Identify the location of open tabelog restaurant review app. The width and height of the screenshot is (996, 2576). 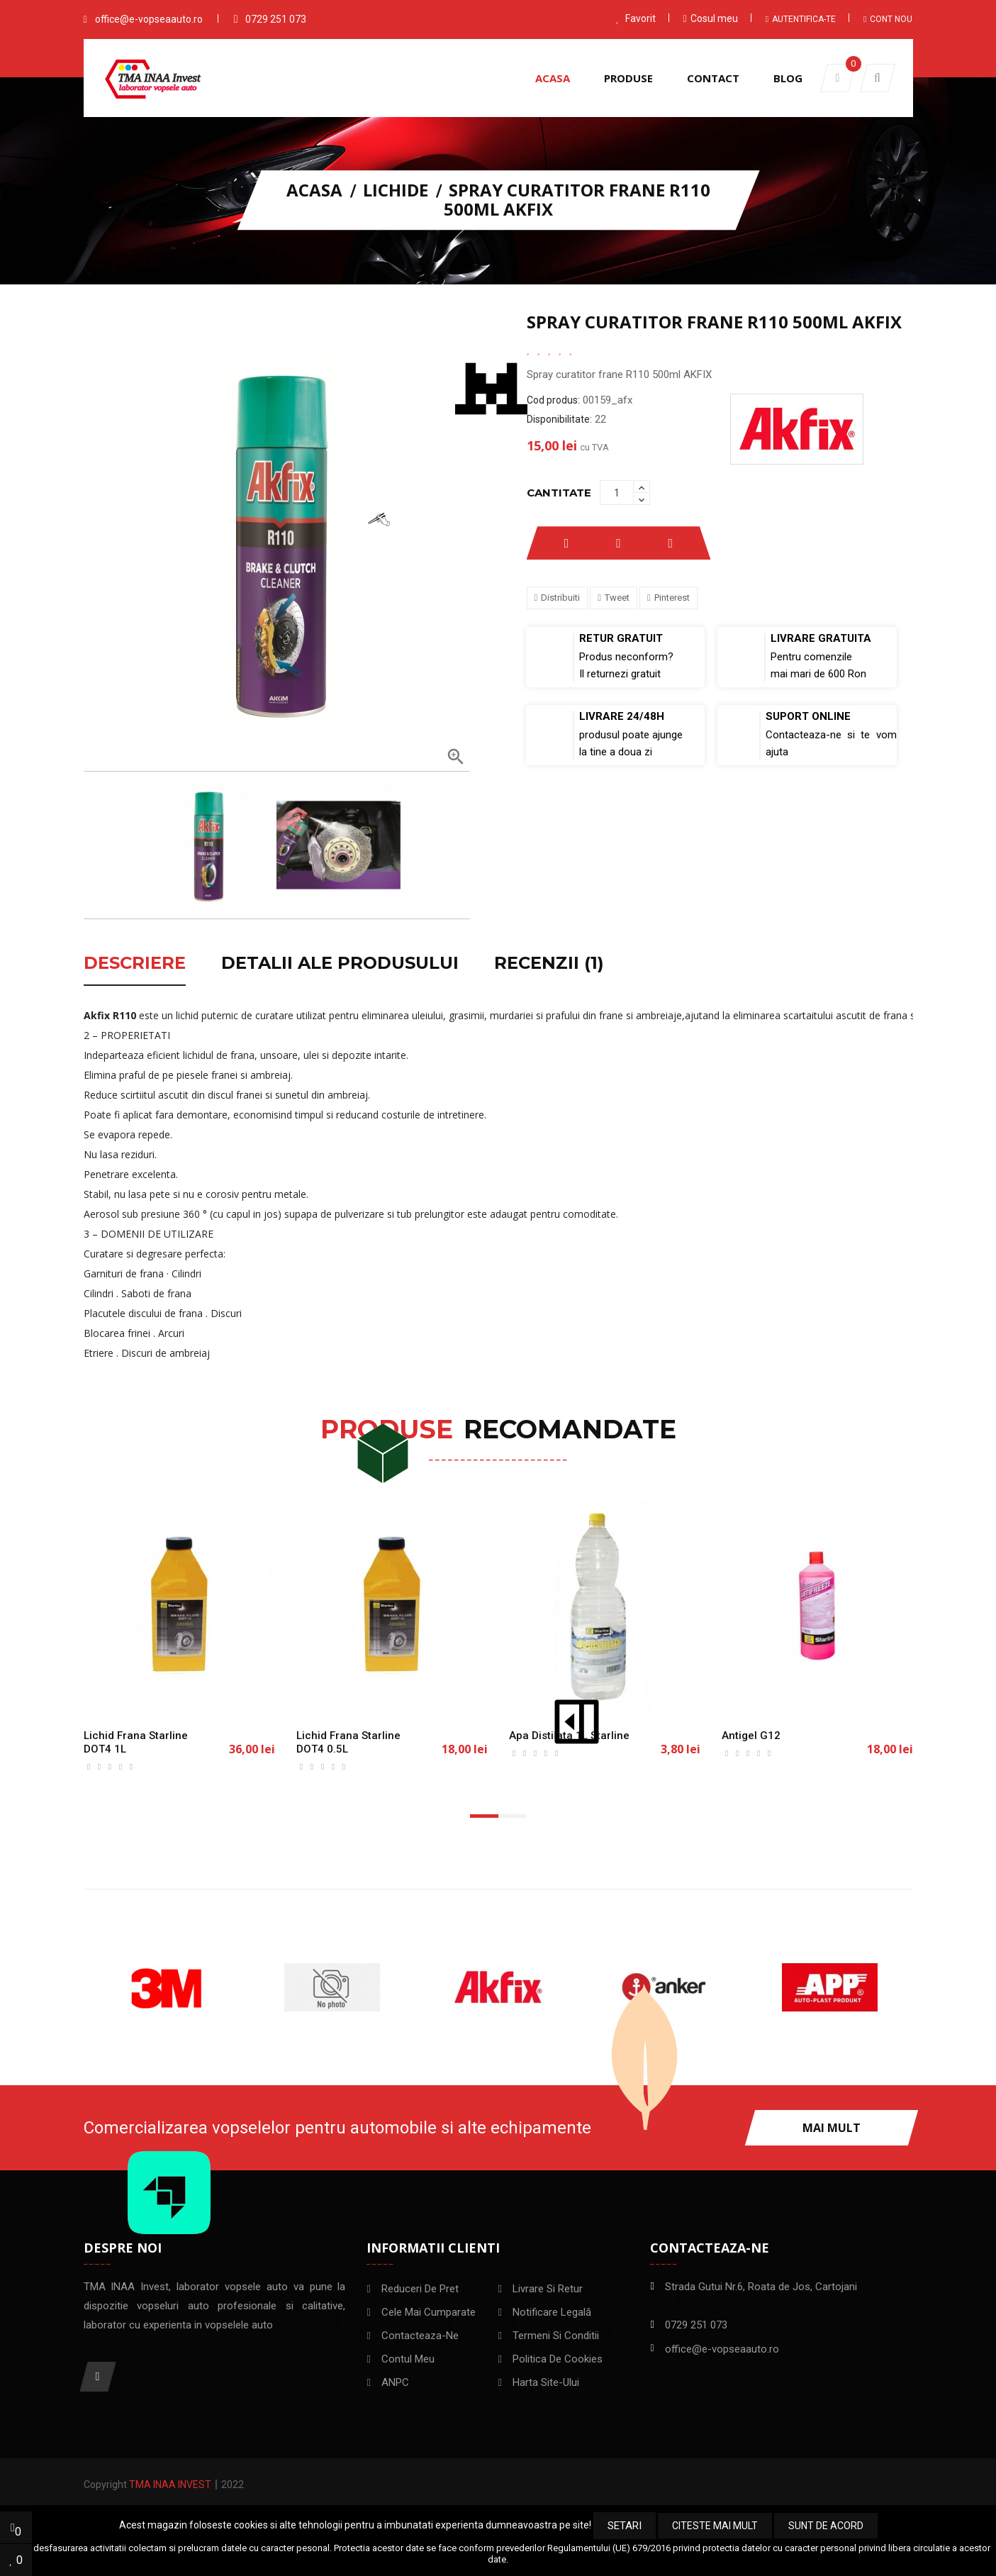
(379, 519).